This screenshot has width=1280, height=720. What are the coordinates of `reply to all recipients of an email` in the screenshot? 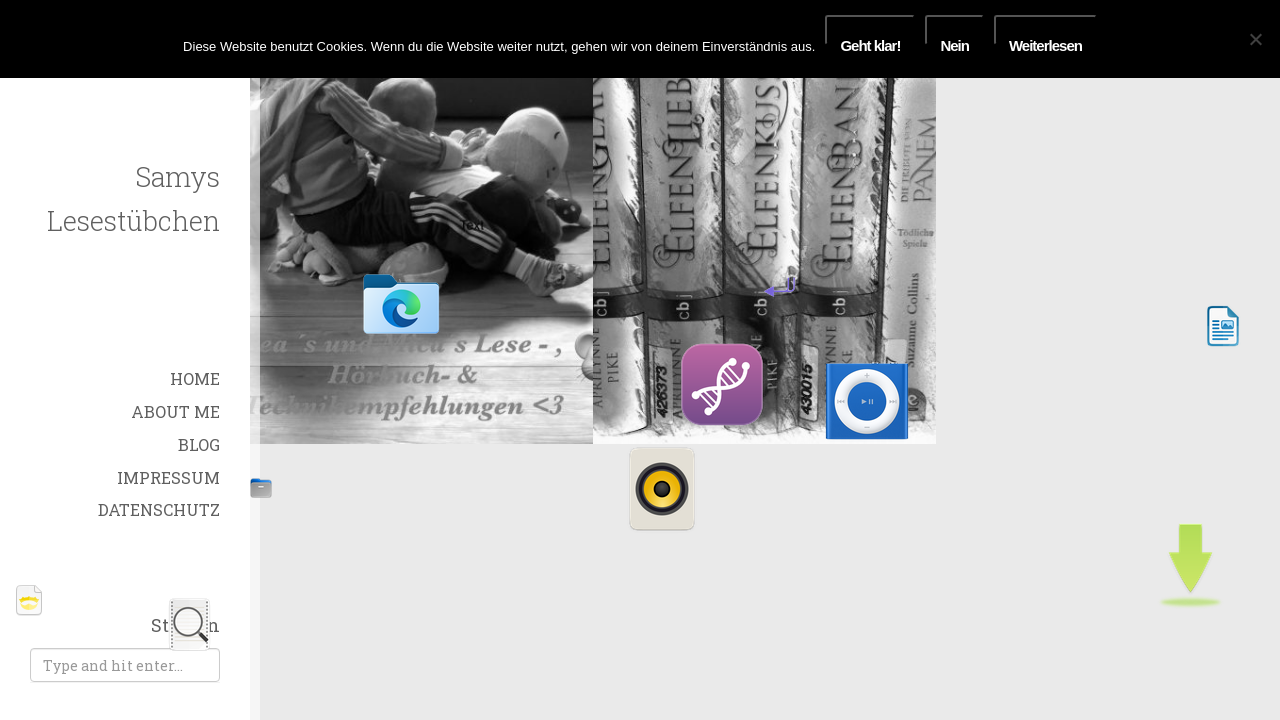 It's located at (779, 287).